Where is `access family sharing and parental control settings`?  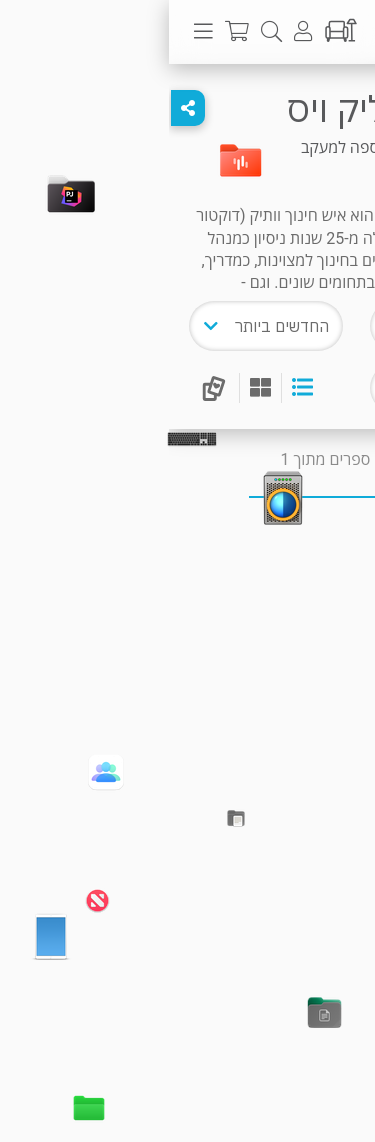
access family sharing and parental control settings is located at coordinates (106, 772).